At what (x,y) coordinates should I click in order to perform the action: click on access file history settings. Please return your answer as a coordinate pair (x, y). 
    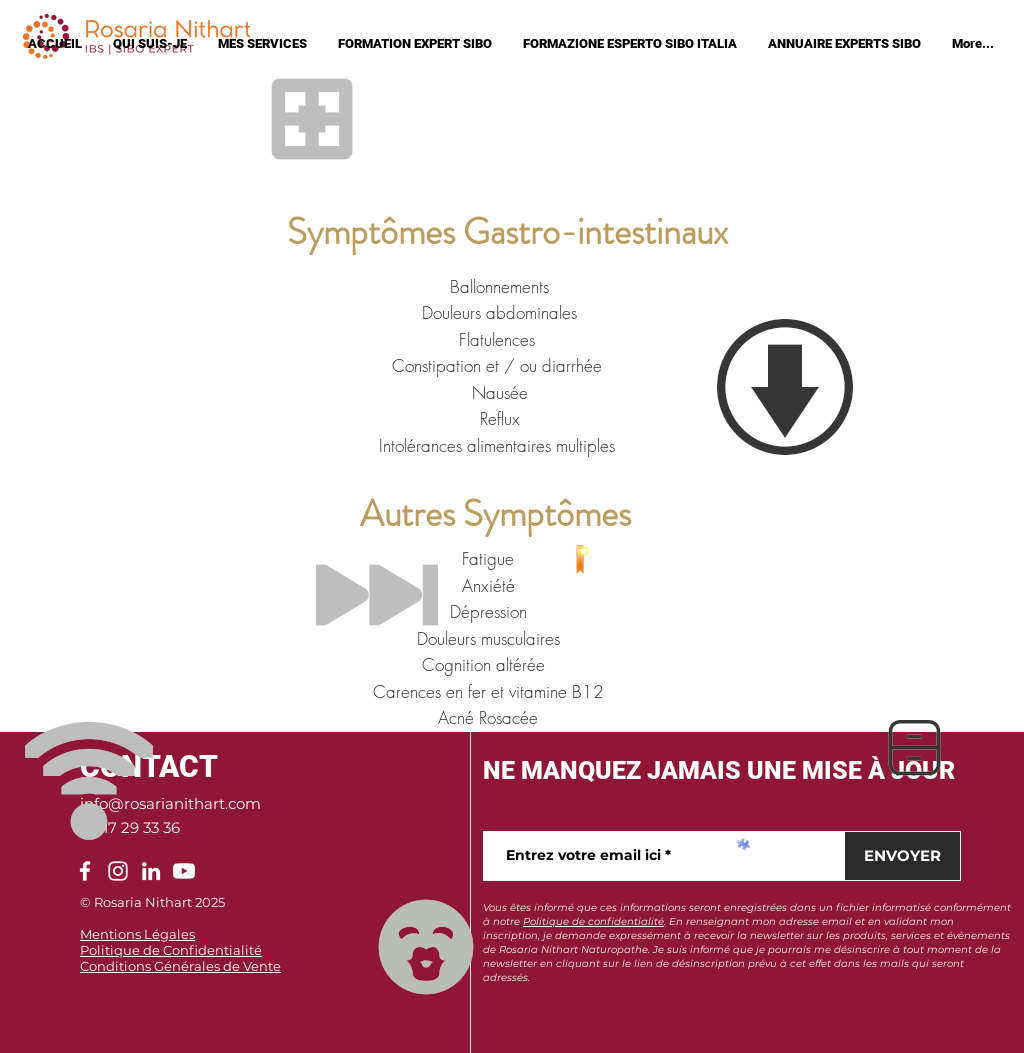
    Looking at the image, I should click on (914, 749).